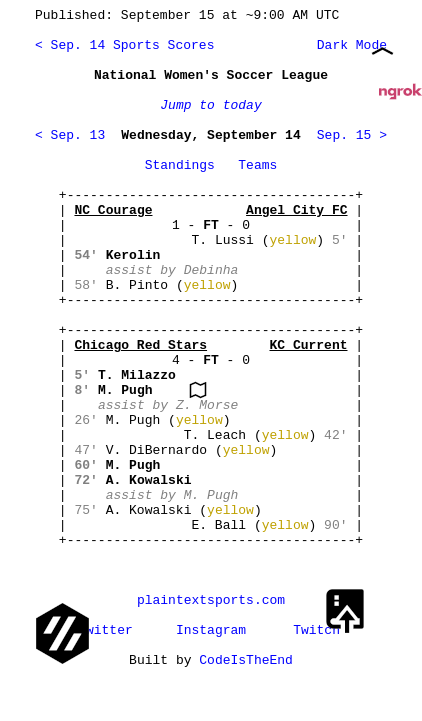 The image size is (422, 721). What do you see at coordinates (400, 91) in the screenshot?
I see `ngrok service integration or connection` at bounding box center [400, 91].